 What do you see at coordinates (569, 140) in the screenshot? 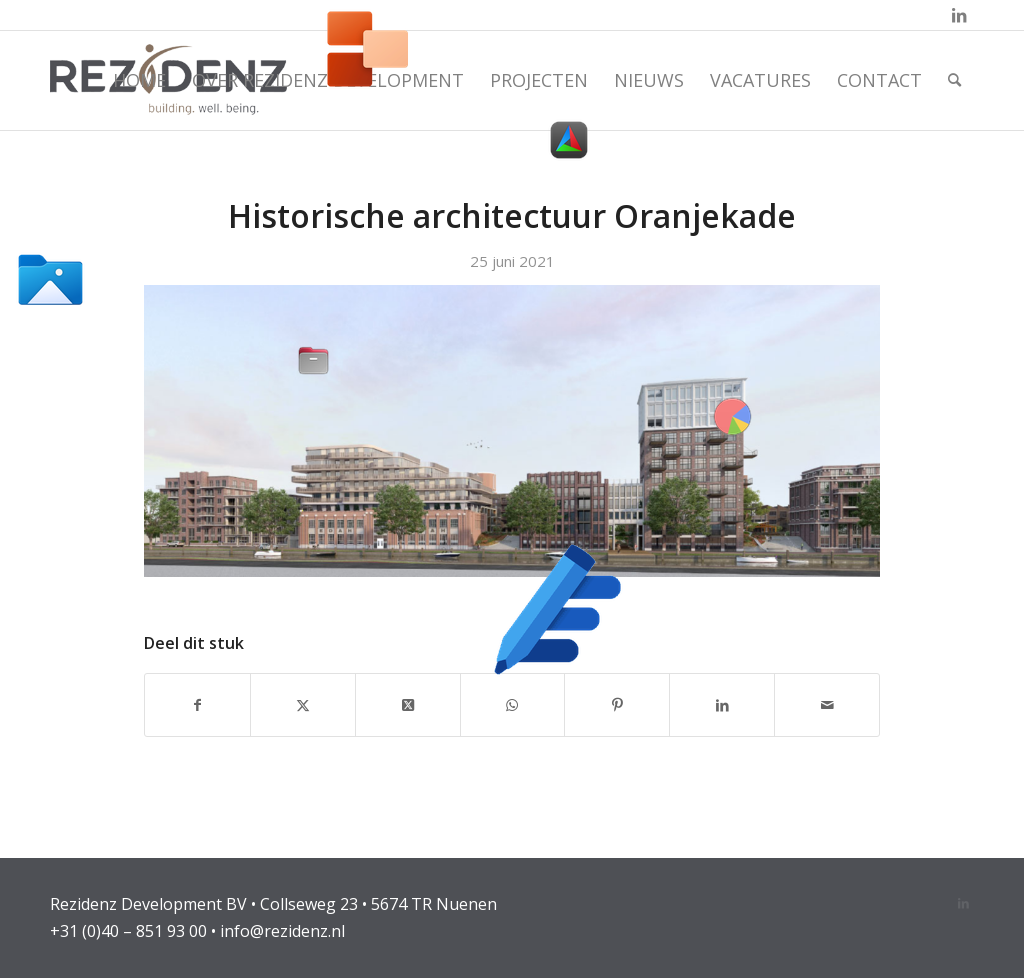
I see `open cmake build automation tool` at bounding box center [569, 140].